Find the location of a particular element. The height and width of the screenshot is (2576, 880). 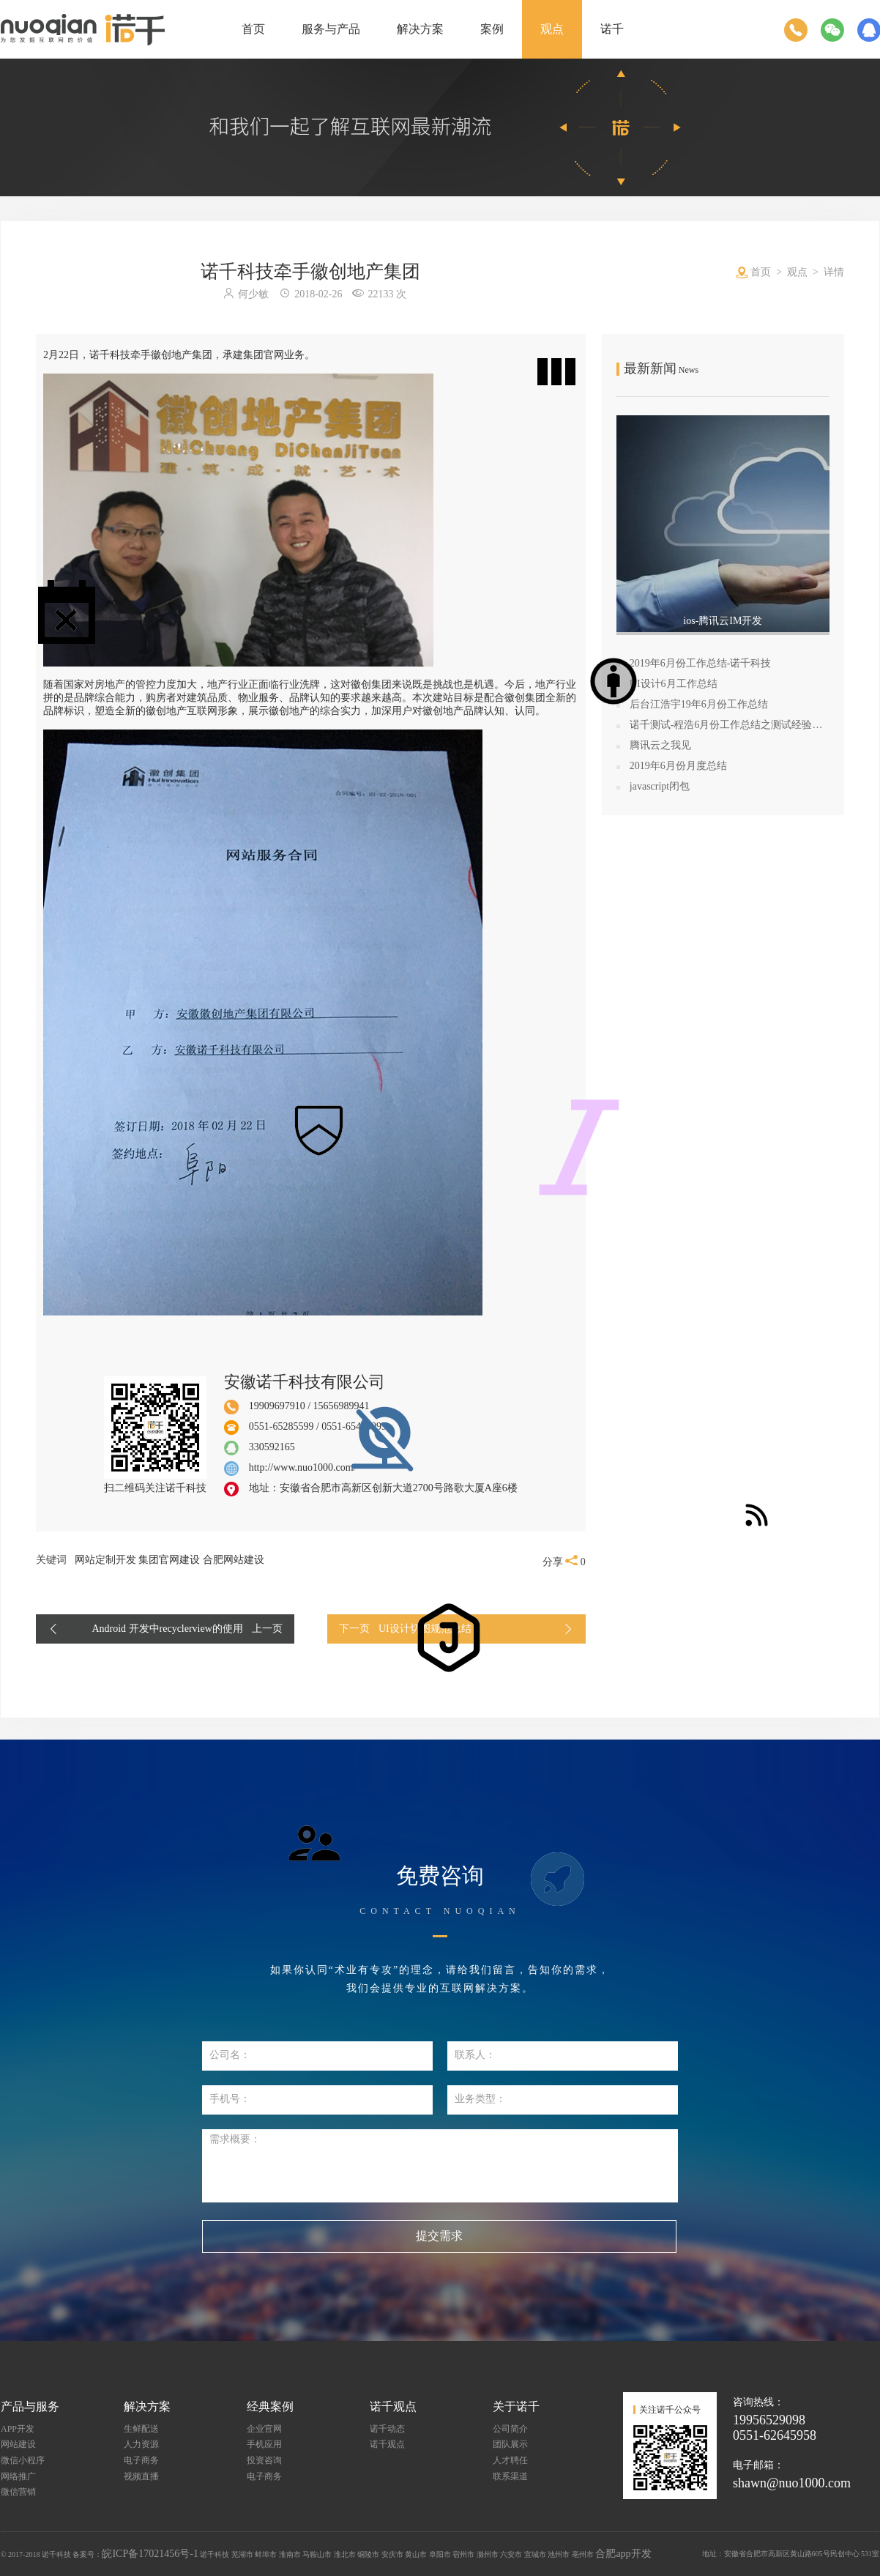

view attribution or credits information is located at coordinates (614, 681).